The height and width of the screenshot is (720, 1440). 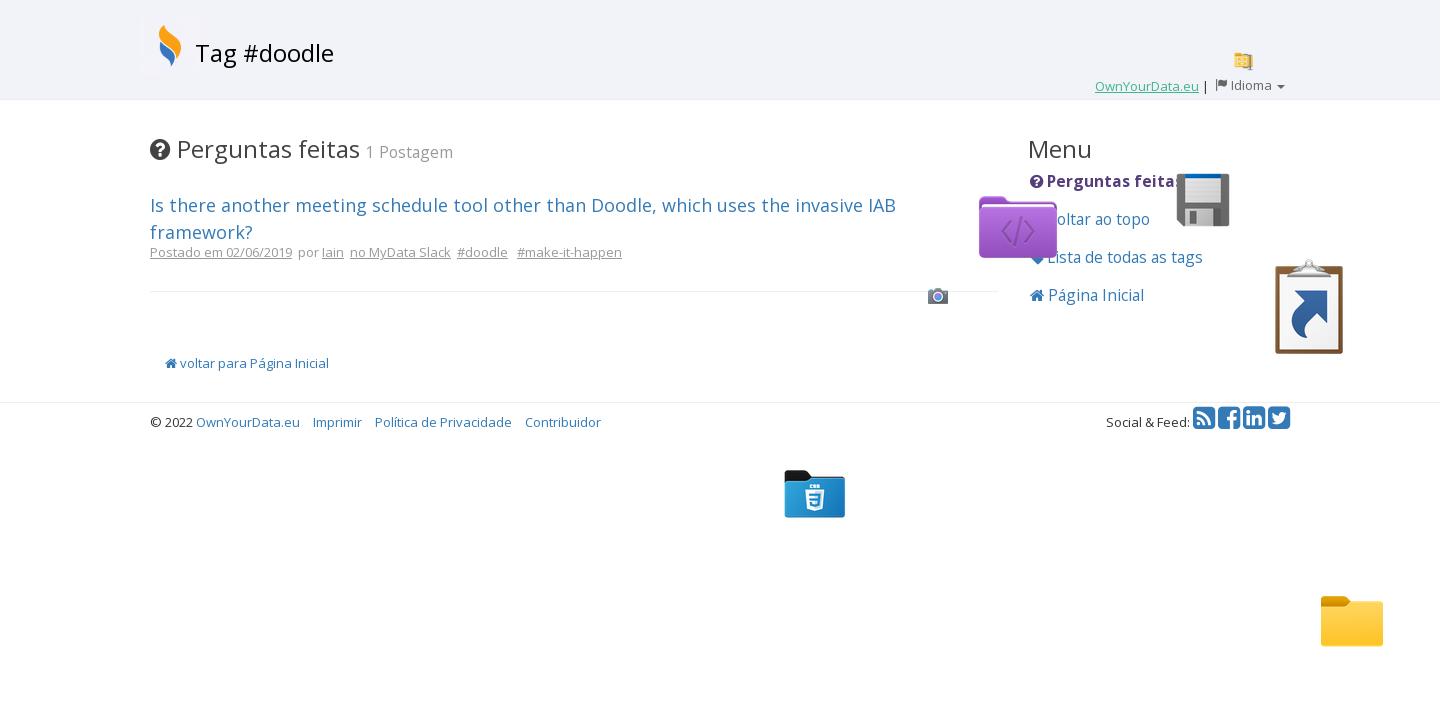 What do you see at coordinates (938, 296) in the screenshot?
I see `open the camera app` at bounding box center [938, 296].